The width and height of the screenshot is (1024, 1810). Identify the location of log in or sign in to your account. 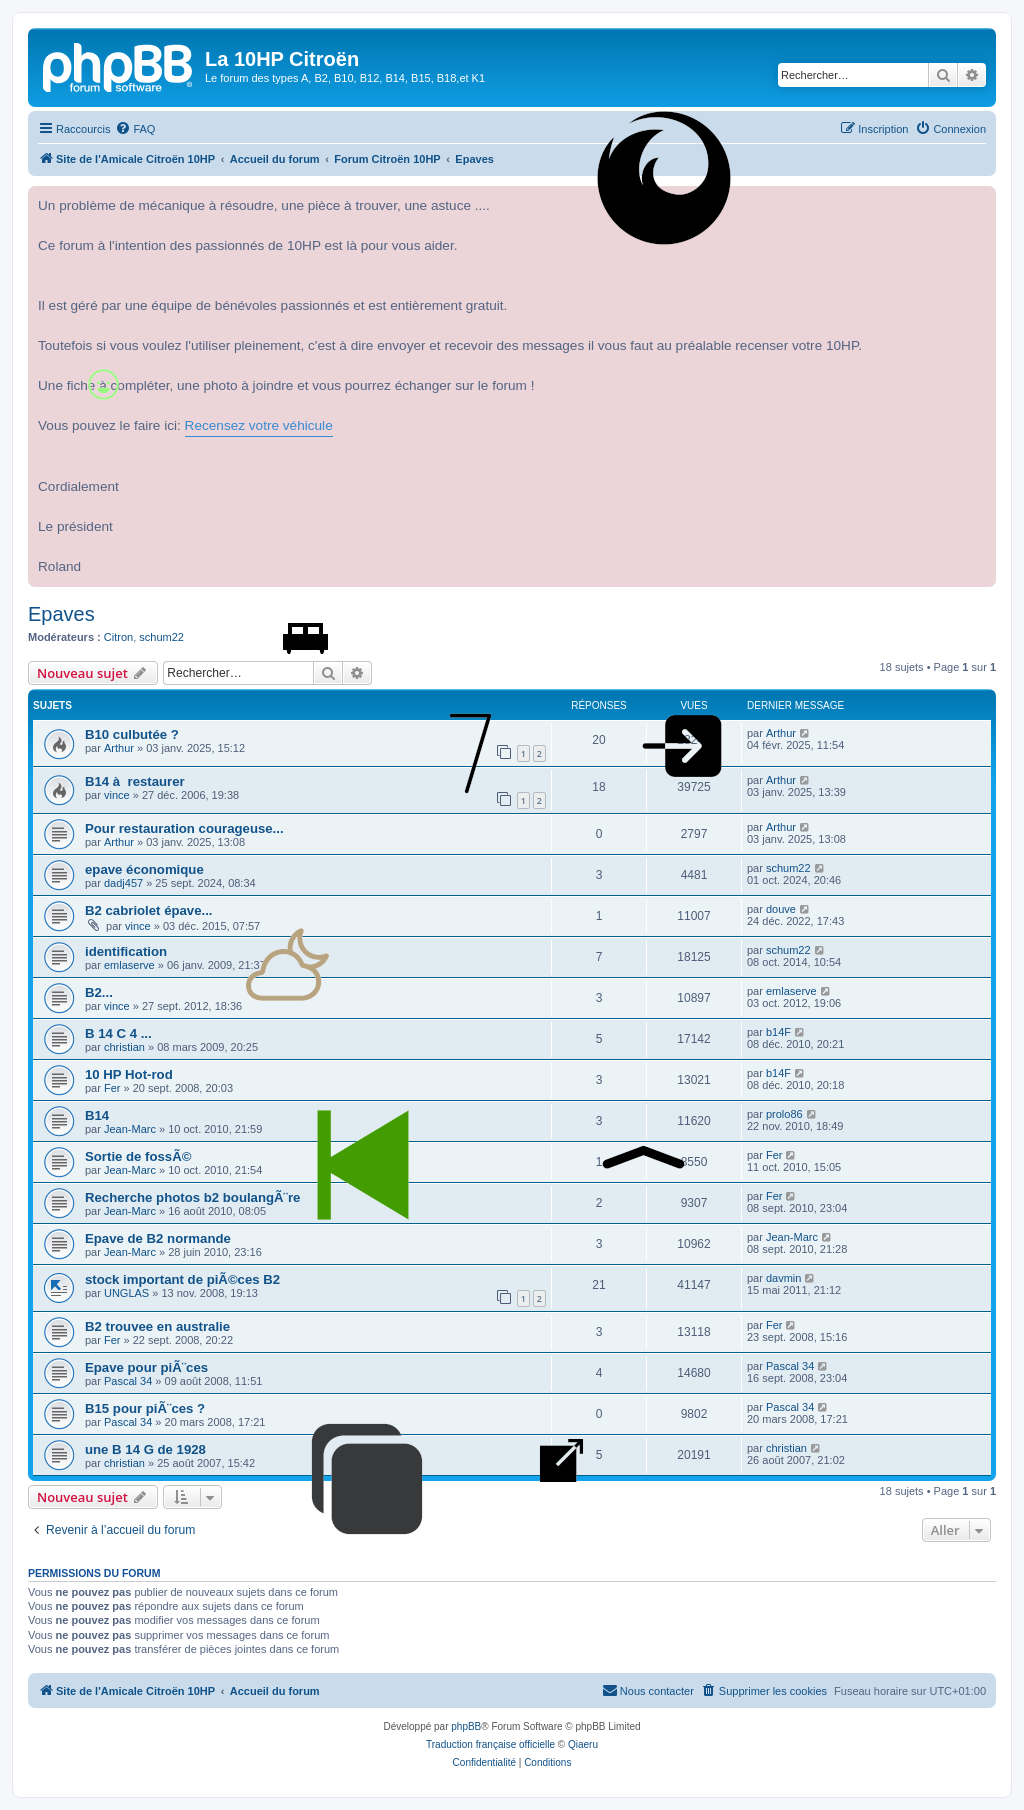
(682, 746).